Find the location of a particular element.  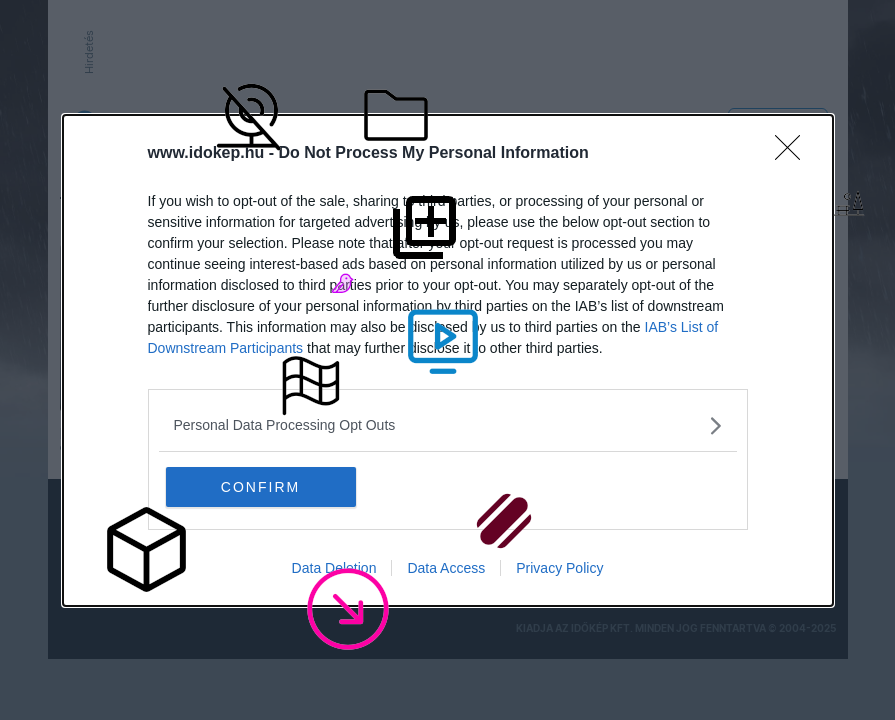

play video on desktop monitor is located at coordinates (443, 339).